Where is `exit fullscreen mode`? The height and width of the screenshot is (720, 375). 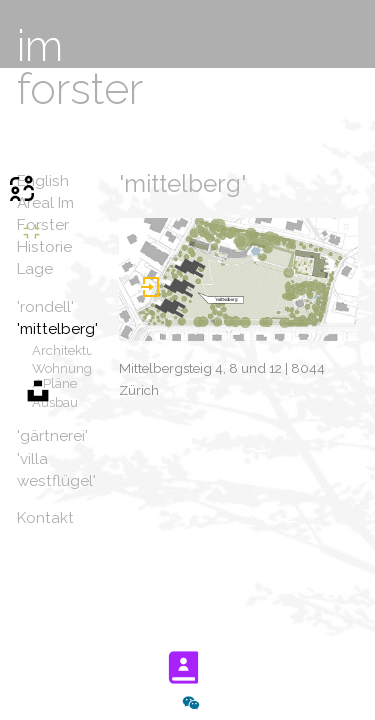 exit fullscreen mode is located at coordinates (31, 231).